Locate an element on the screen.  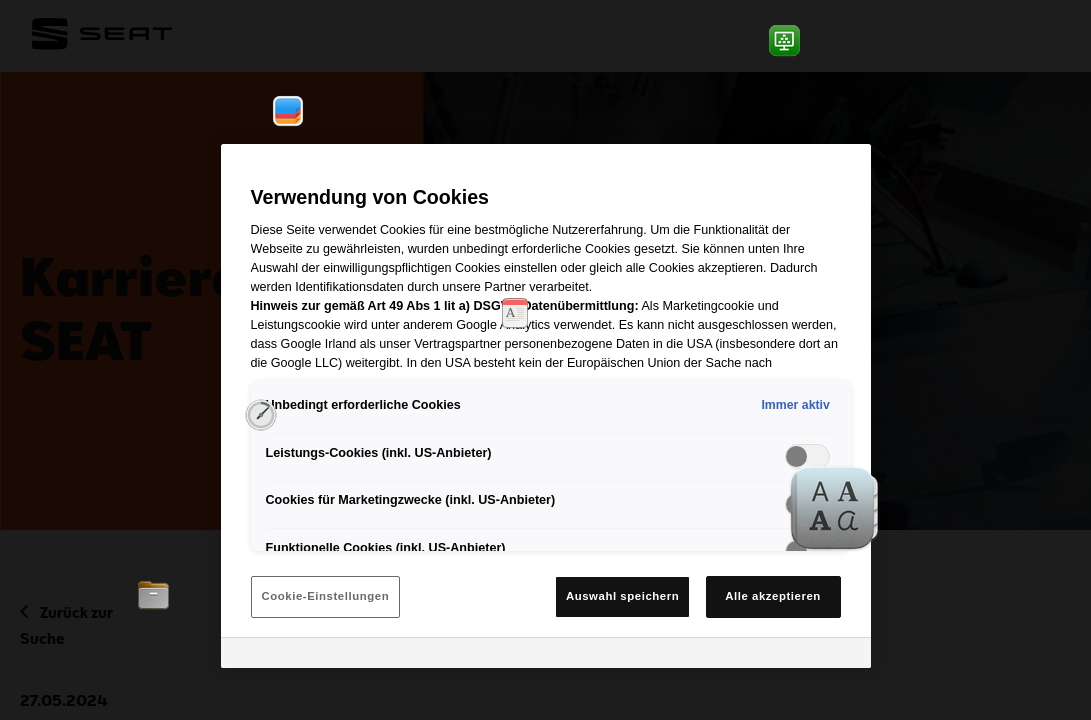
open buho app for mac is located at coordinates (288, 111).